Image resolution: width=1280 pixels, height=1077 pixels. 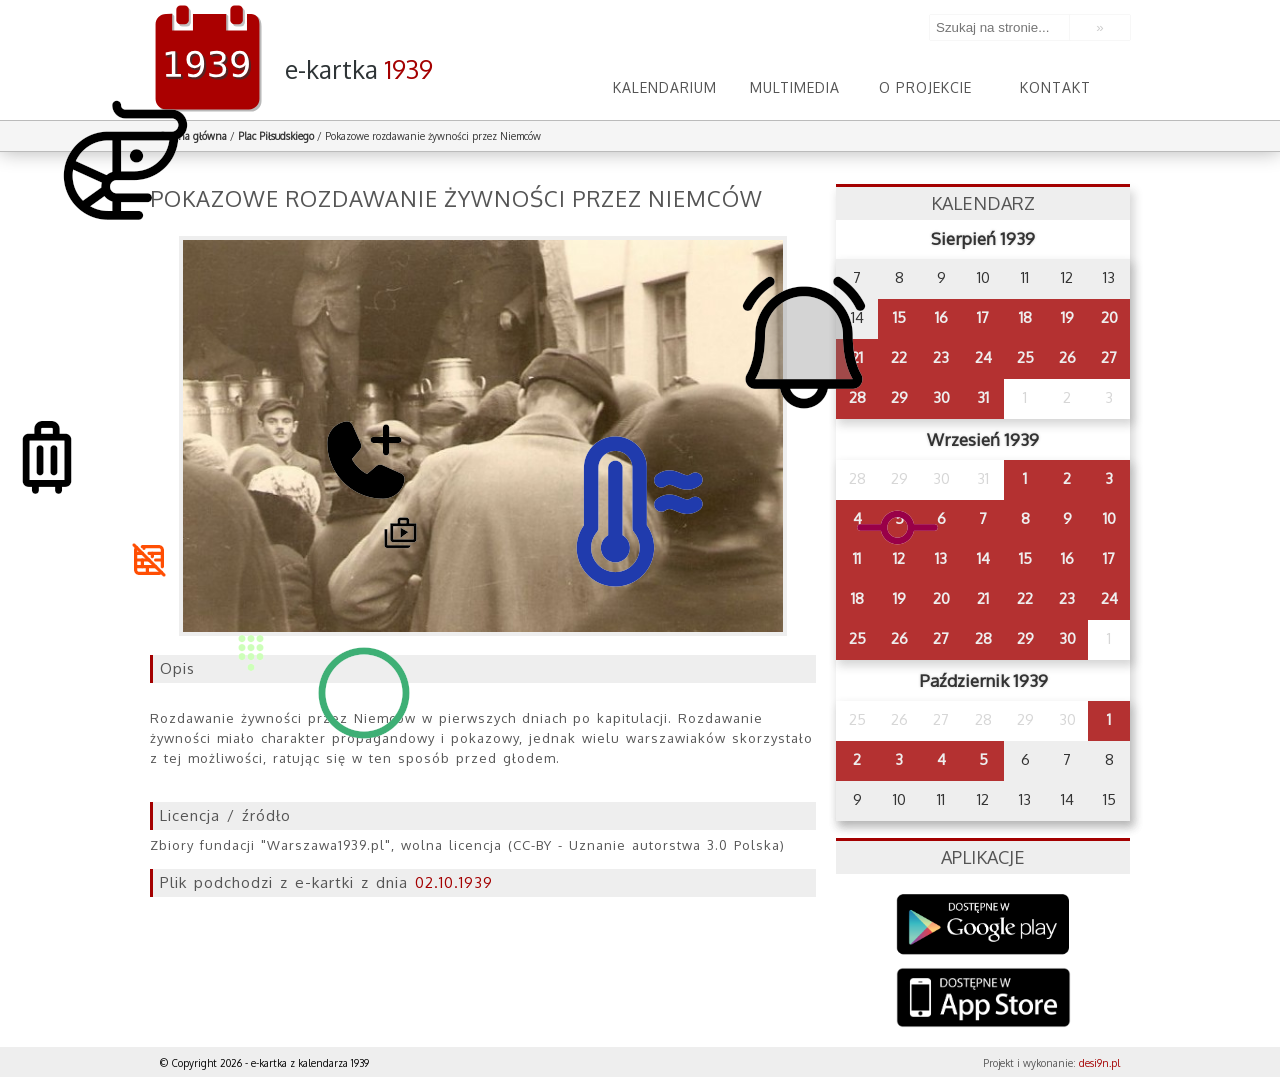 I want to click on view purchased media or content, so click(x=400, y=533).